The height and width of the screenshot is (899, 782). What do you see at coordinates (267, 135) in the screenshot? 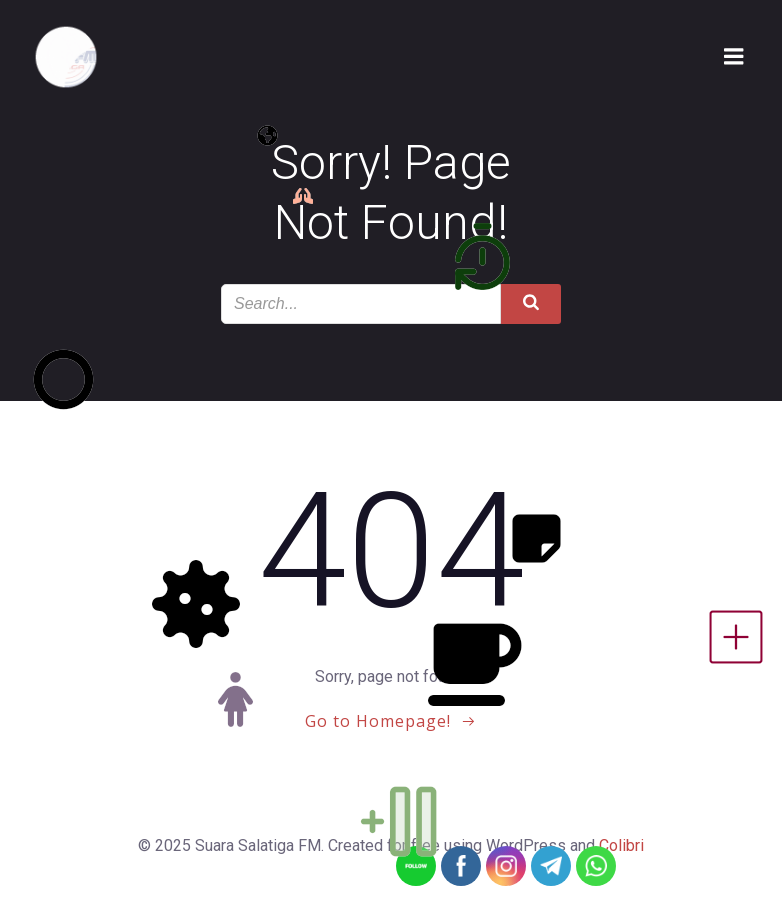
I see `switch to global or worldwide view` at bounding box center [267, 135].